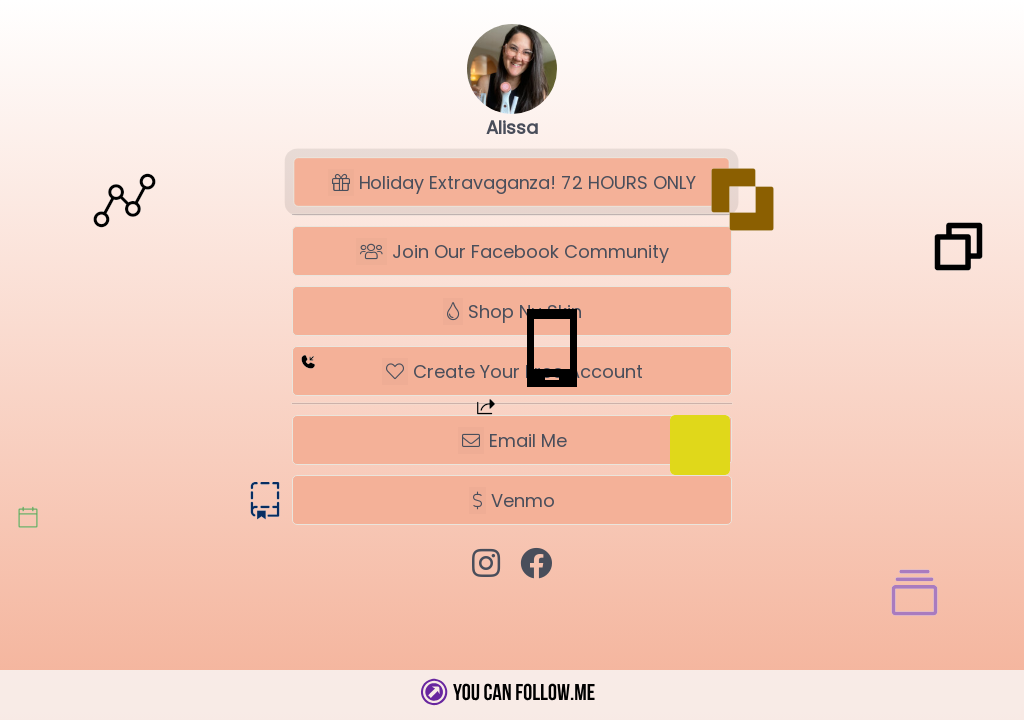 The image size is (1024, 720). I want to click on create a new repository from a template, so click(265, 501).